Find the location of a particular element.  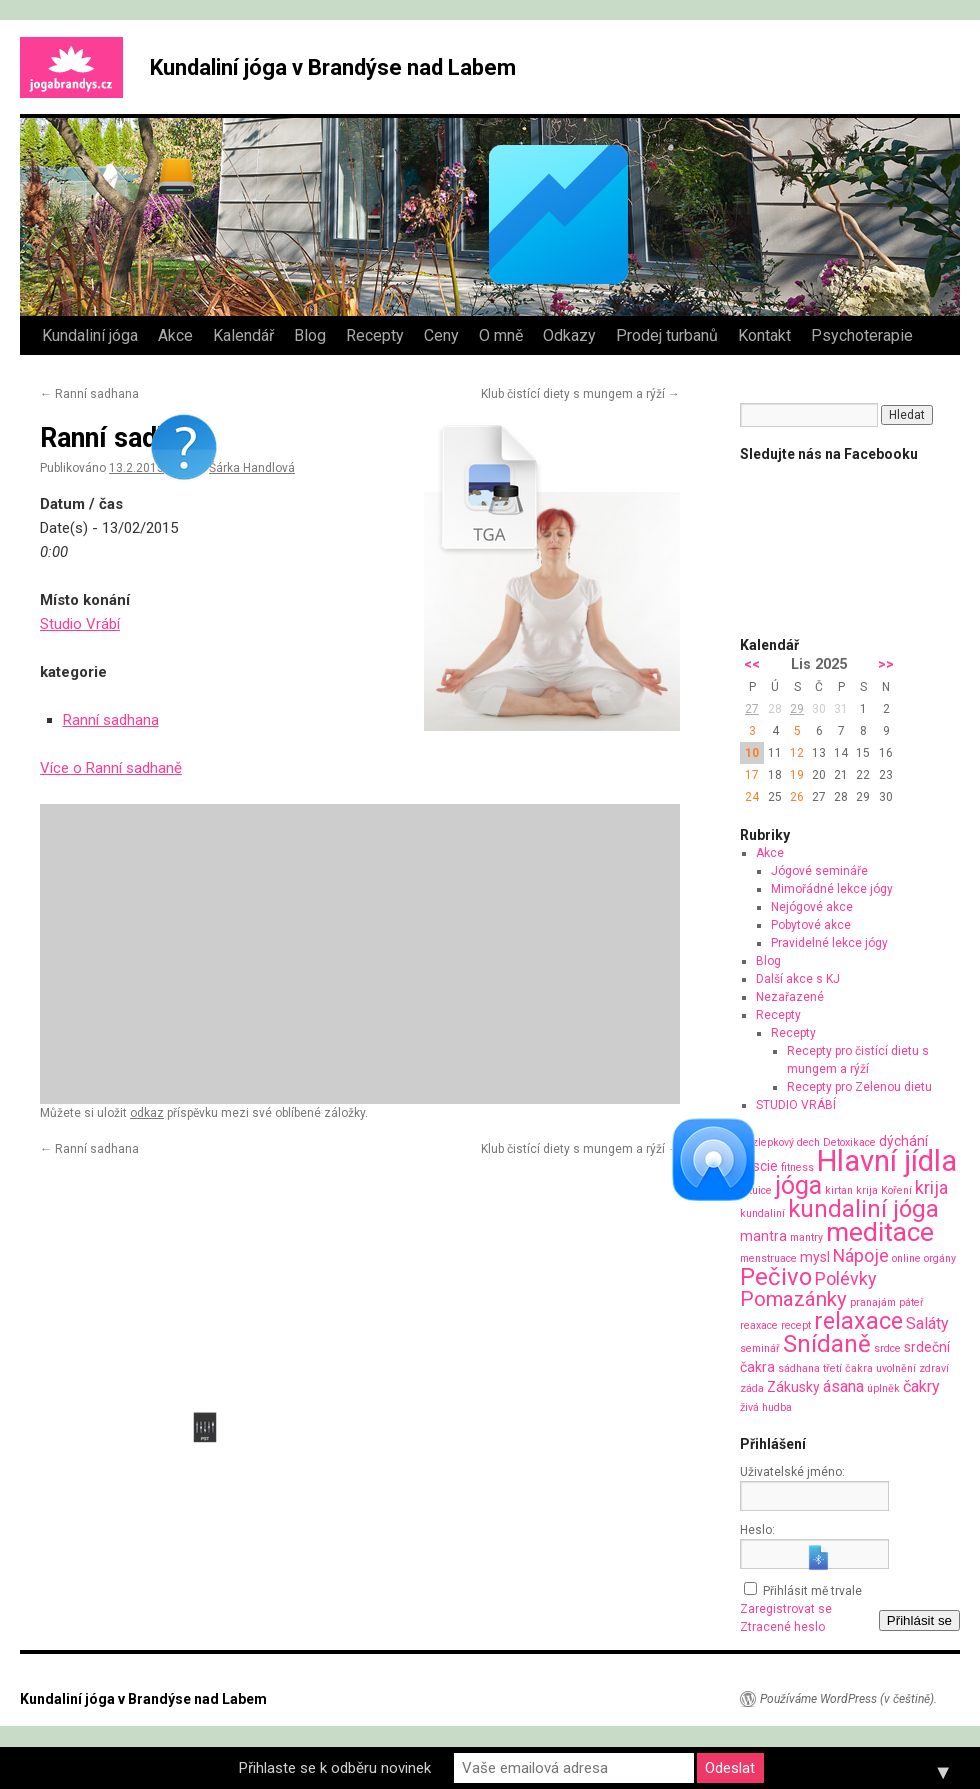

external USB hard drive connected is located at coordinates (176, 176).